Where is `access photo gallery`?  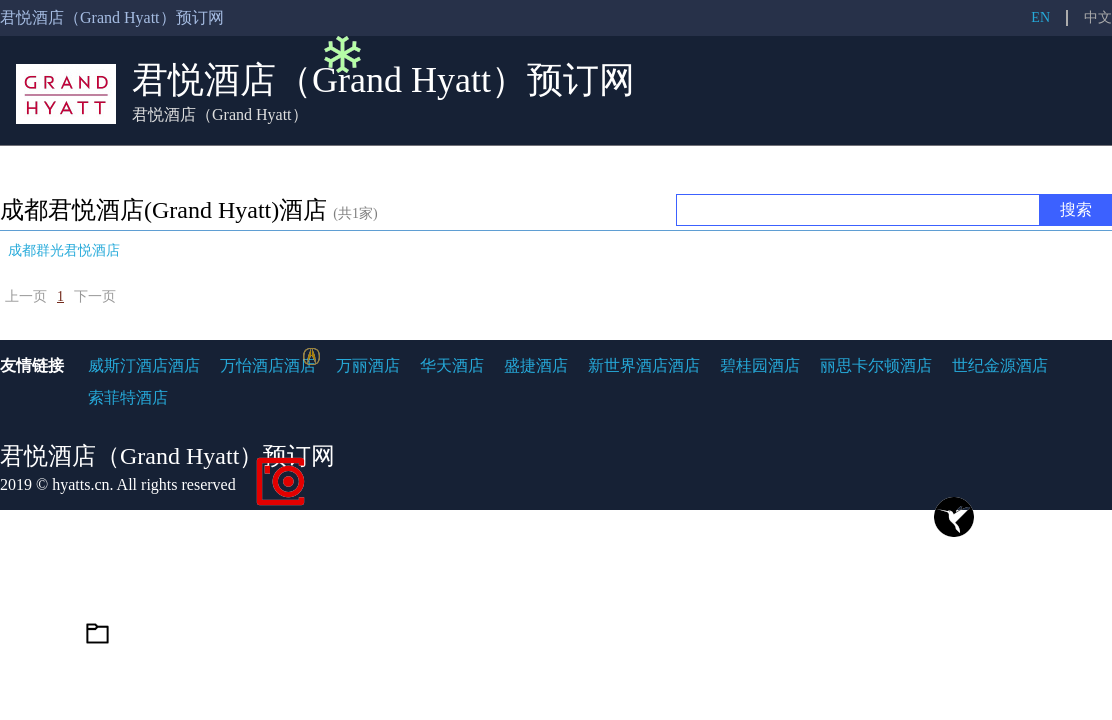 access photo gallery is located at coordinates (280, 481).